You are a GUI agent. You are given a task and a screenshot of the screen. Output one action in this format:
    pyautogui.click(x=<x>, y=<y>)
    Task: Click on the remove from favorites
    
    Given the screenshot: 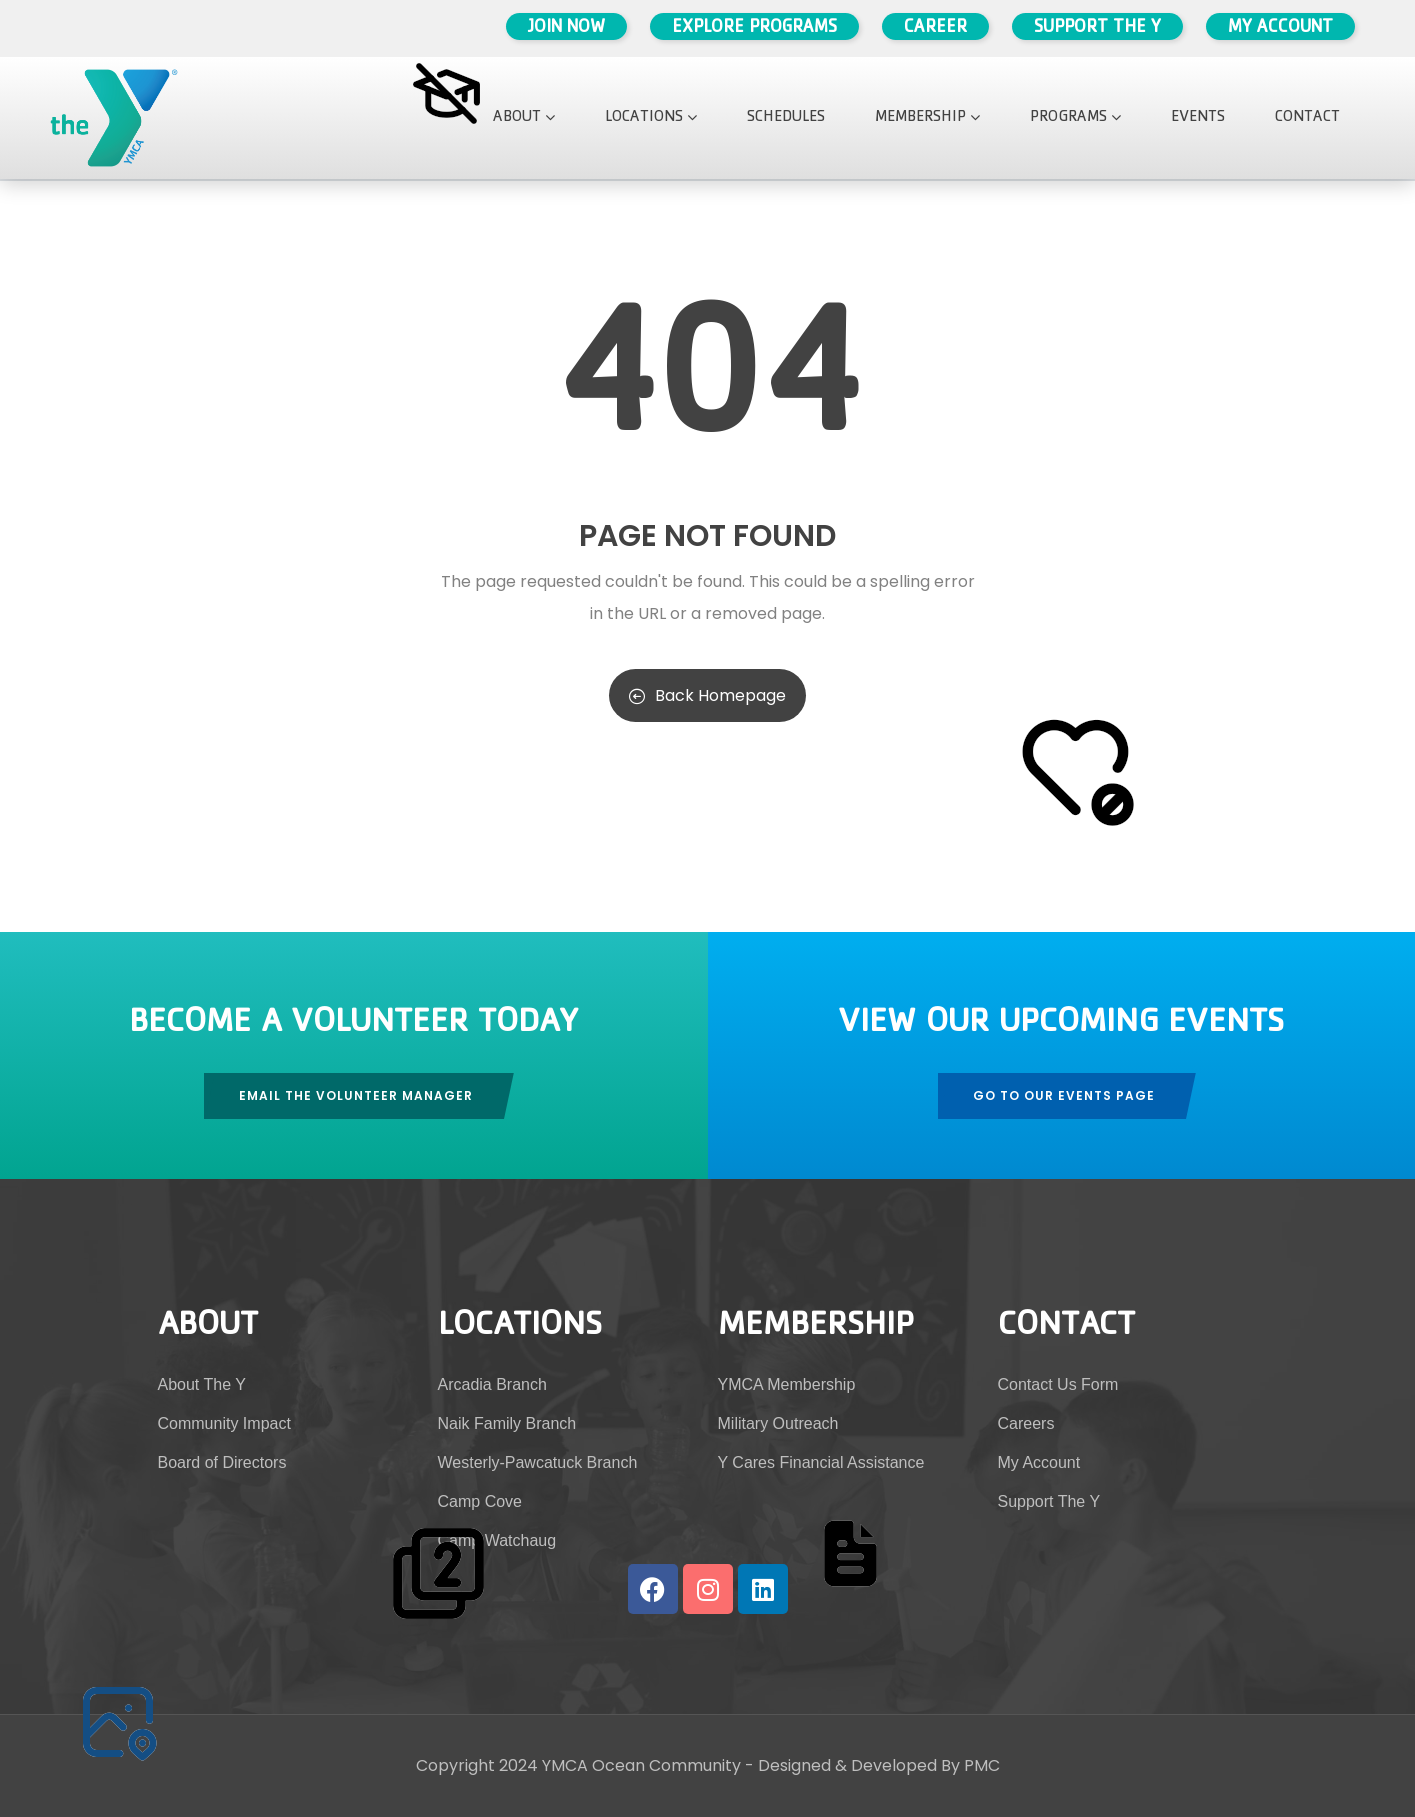 What is the action you would take?
    pyautogui.click(x=1075, y=767)
    